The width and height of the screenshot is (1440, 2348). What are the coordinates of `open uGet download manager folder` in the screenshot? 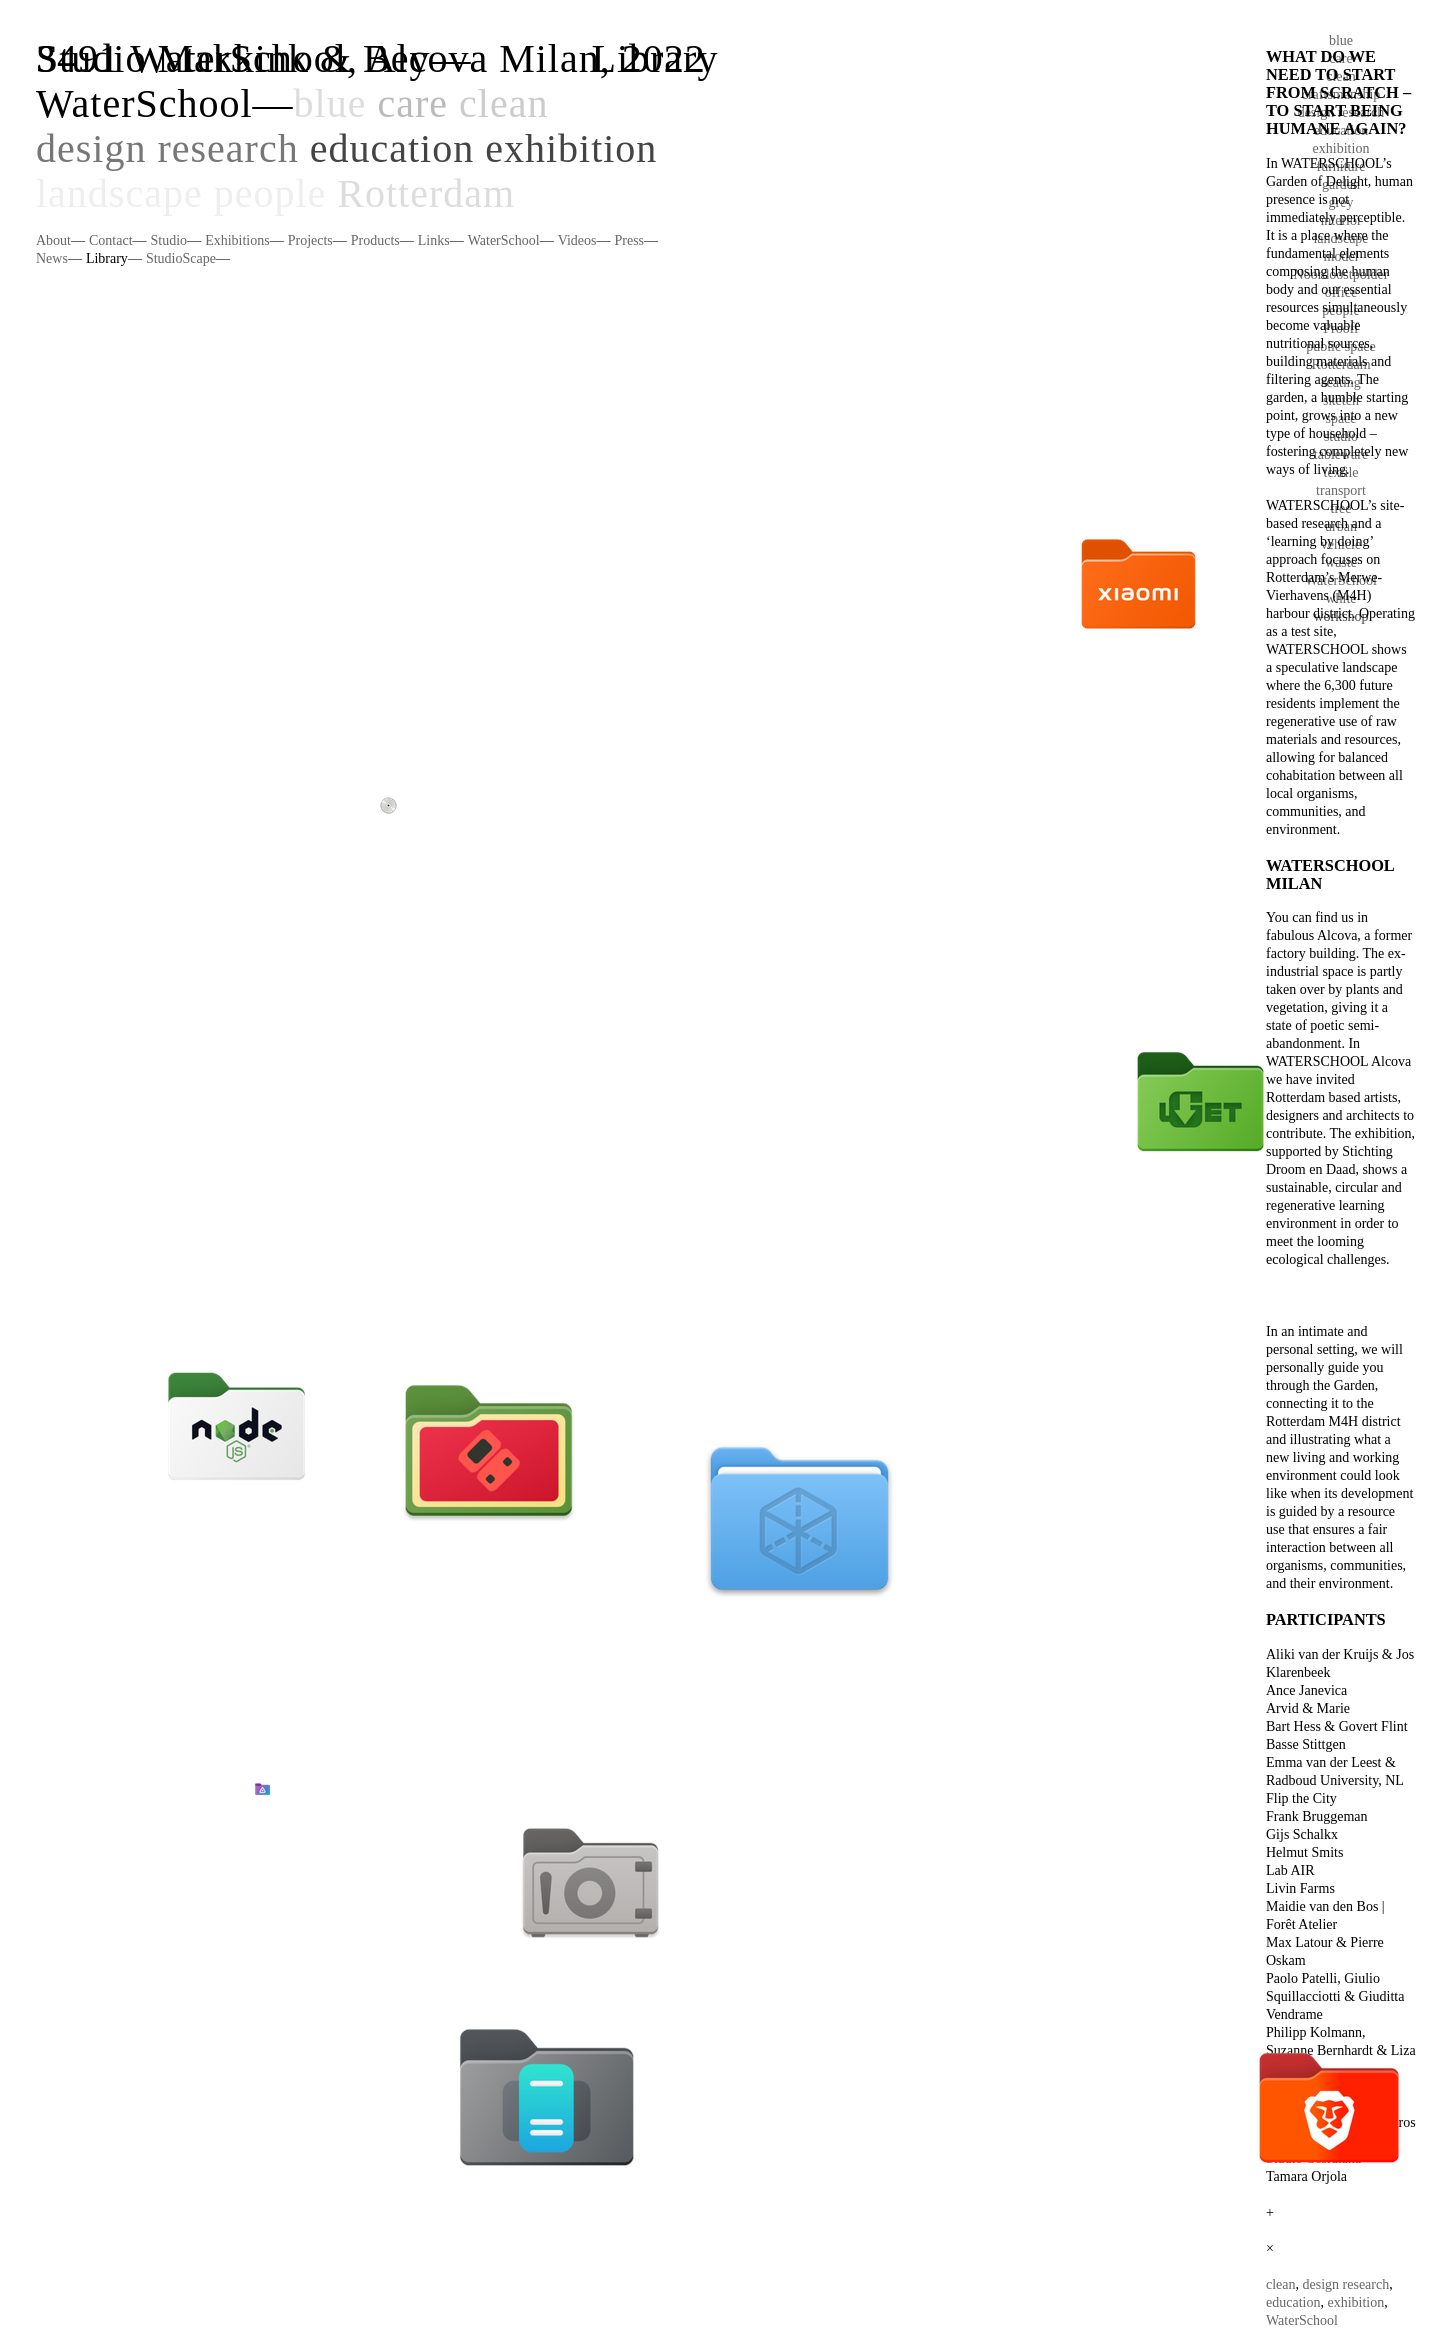 It's located at (1200, 1105).